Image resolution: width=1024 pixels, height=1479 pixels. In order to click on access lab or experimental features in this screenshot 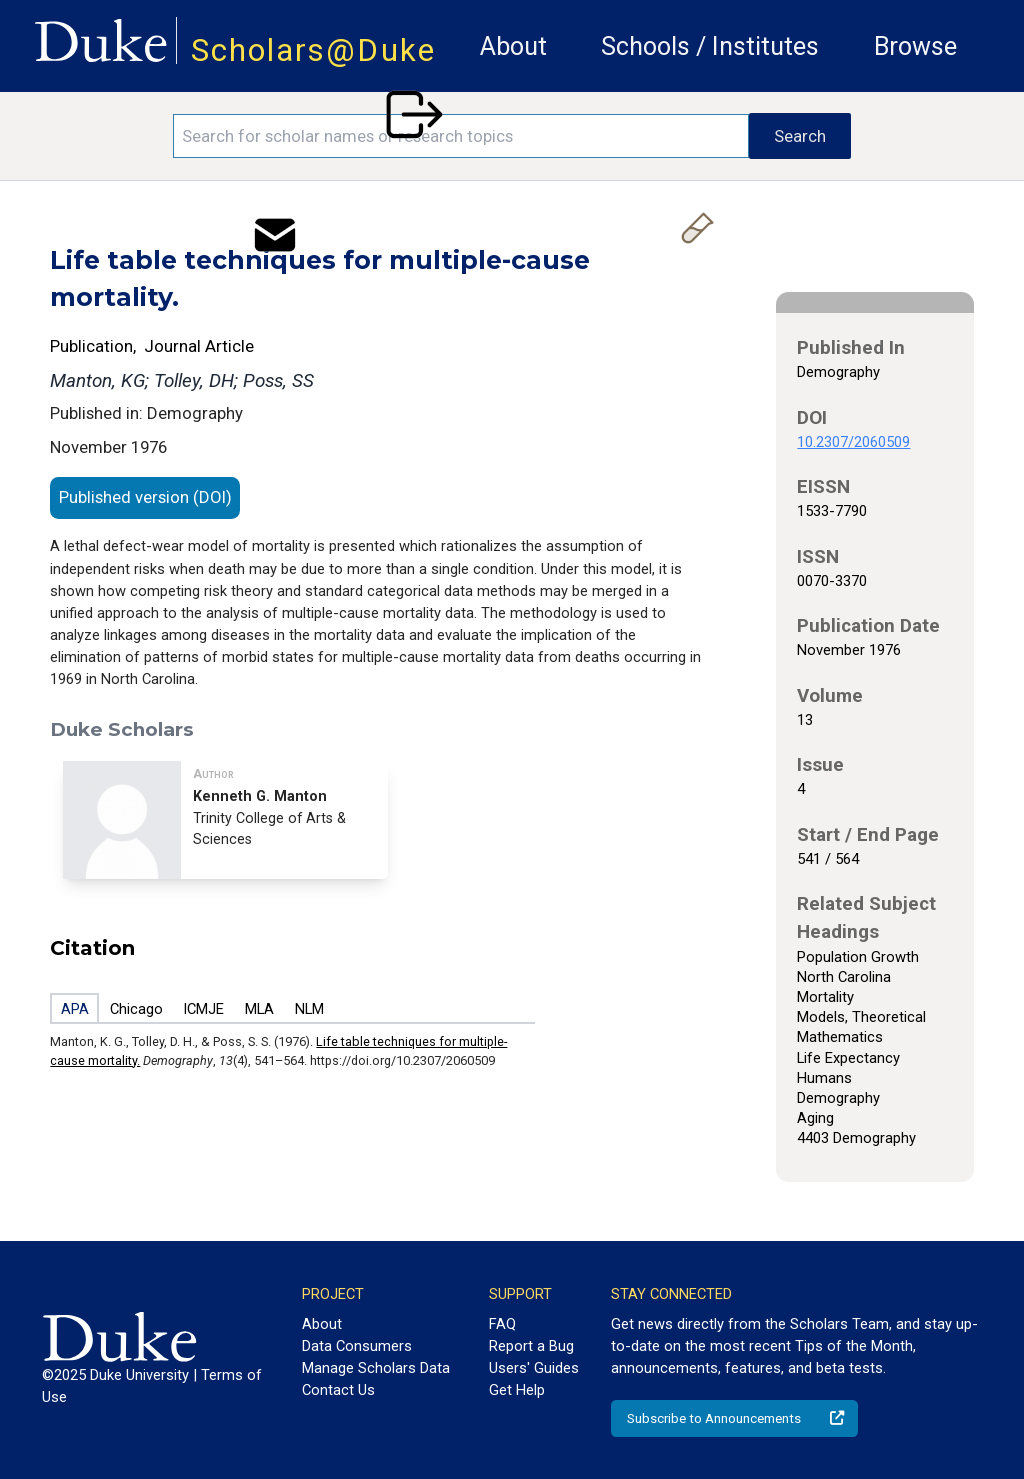, I will do `click(697, 228)`.